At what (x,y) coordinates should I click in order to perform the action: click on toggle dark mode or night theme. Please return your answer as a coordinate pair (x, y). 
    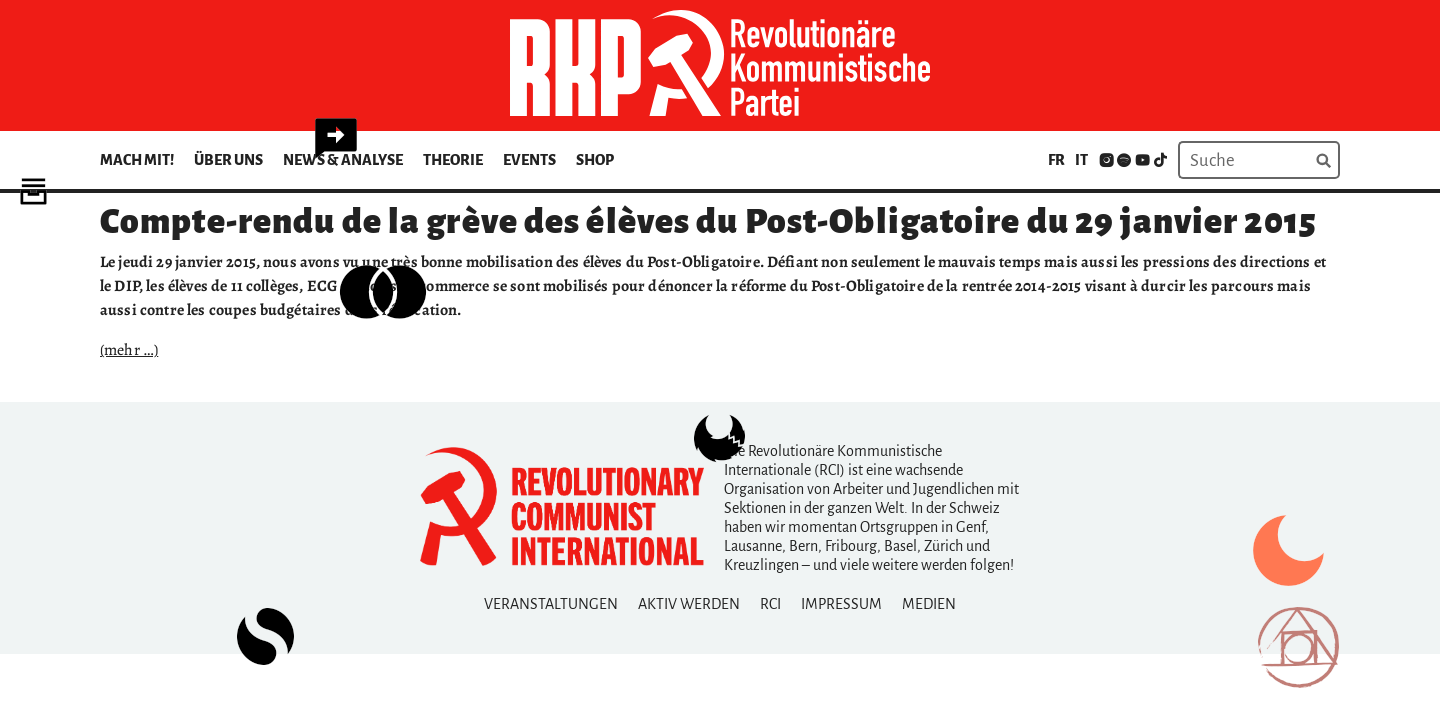
    Looking at the image, I should click on (1288, 550).